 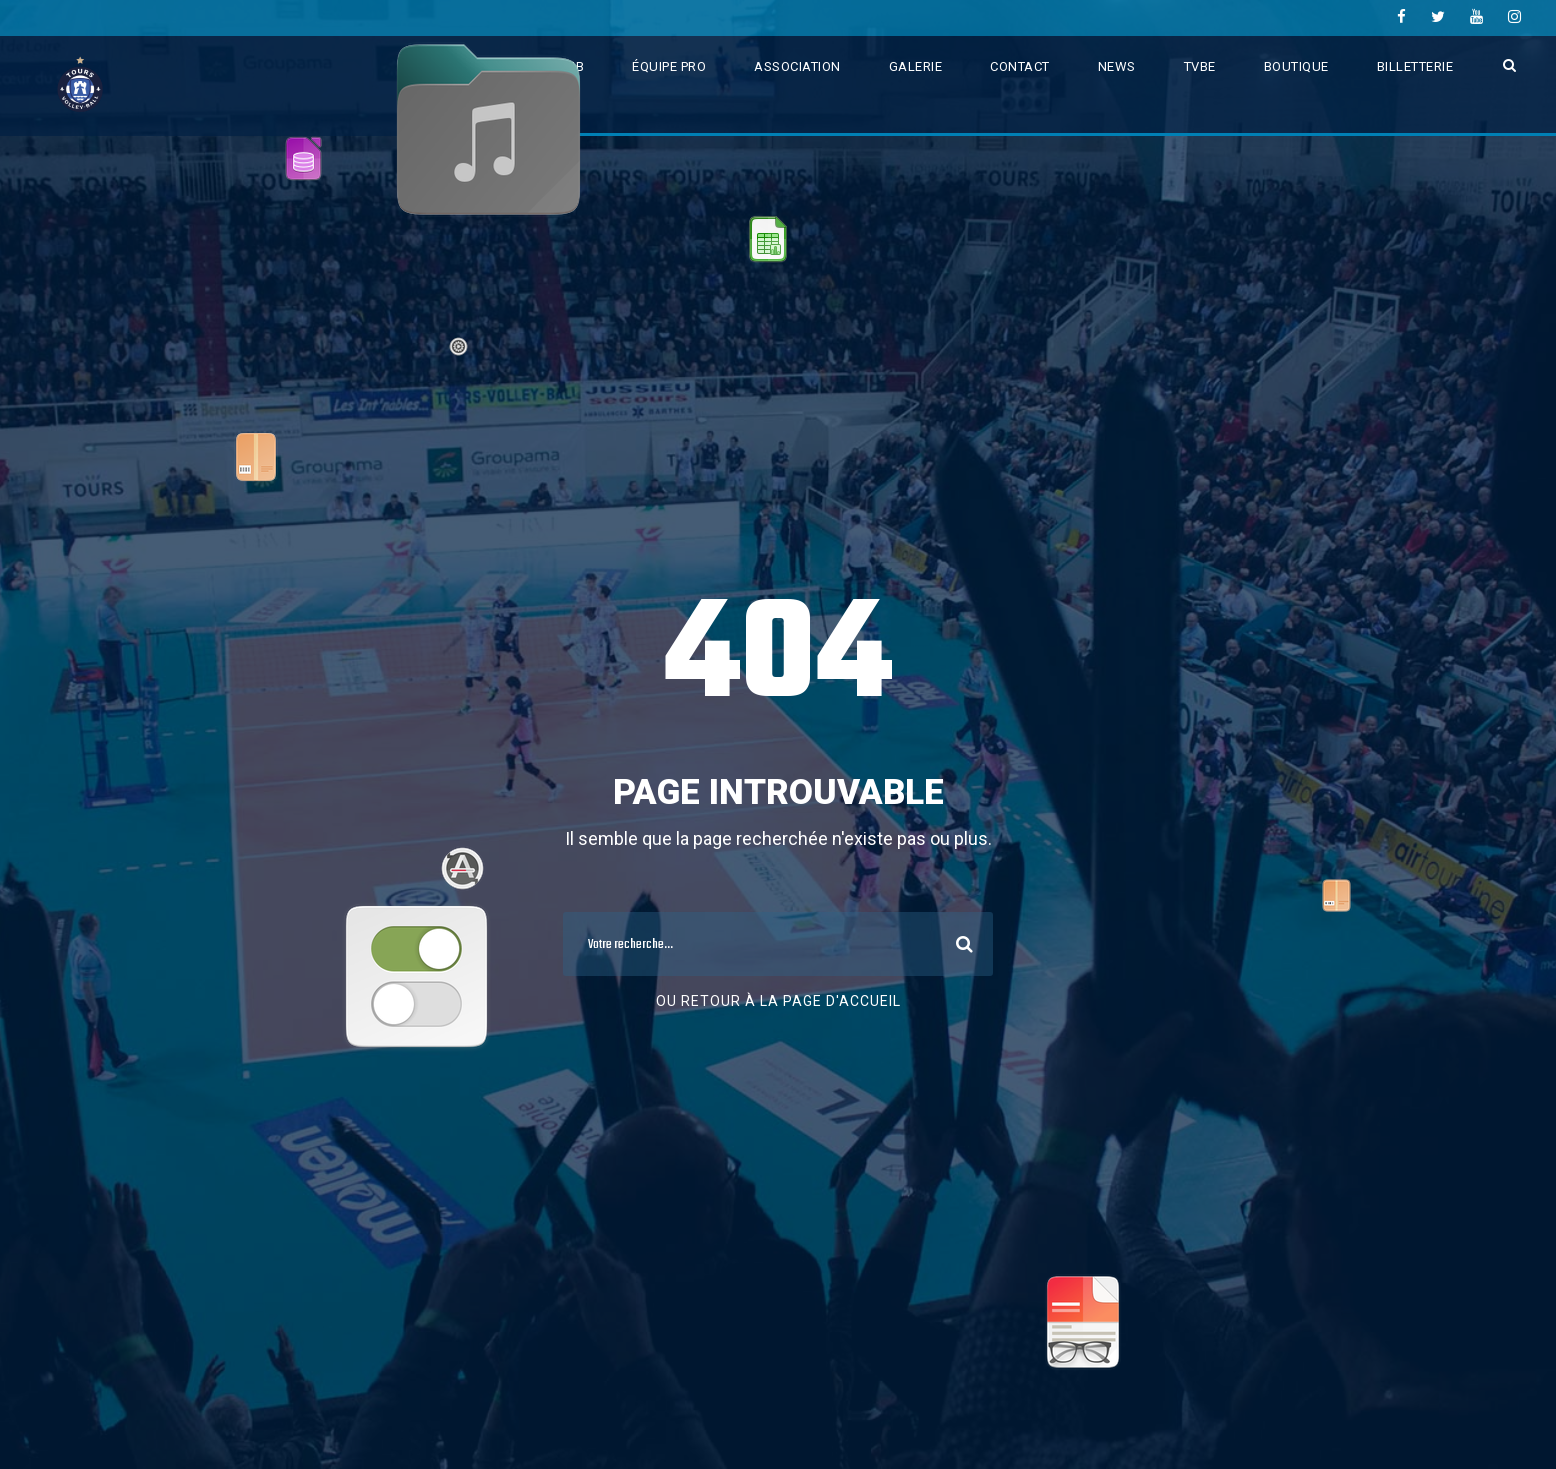 I want to click on compressed archive file type indicator, so click(x=256, y=457).